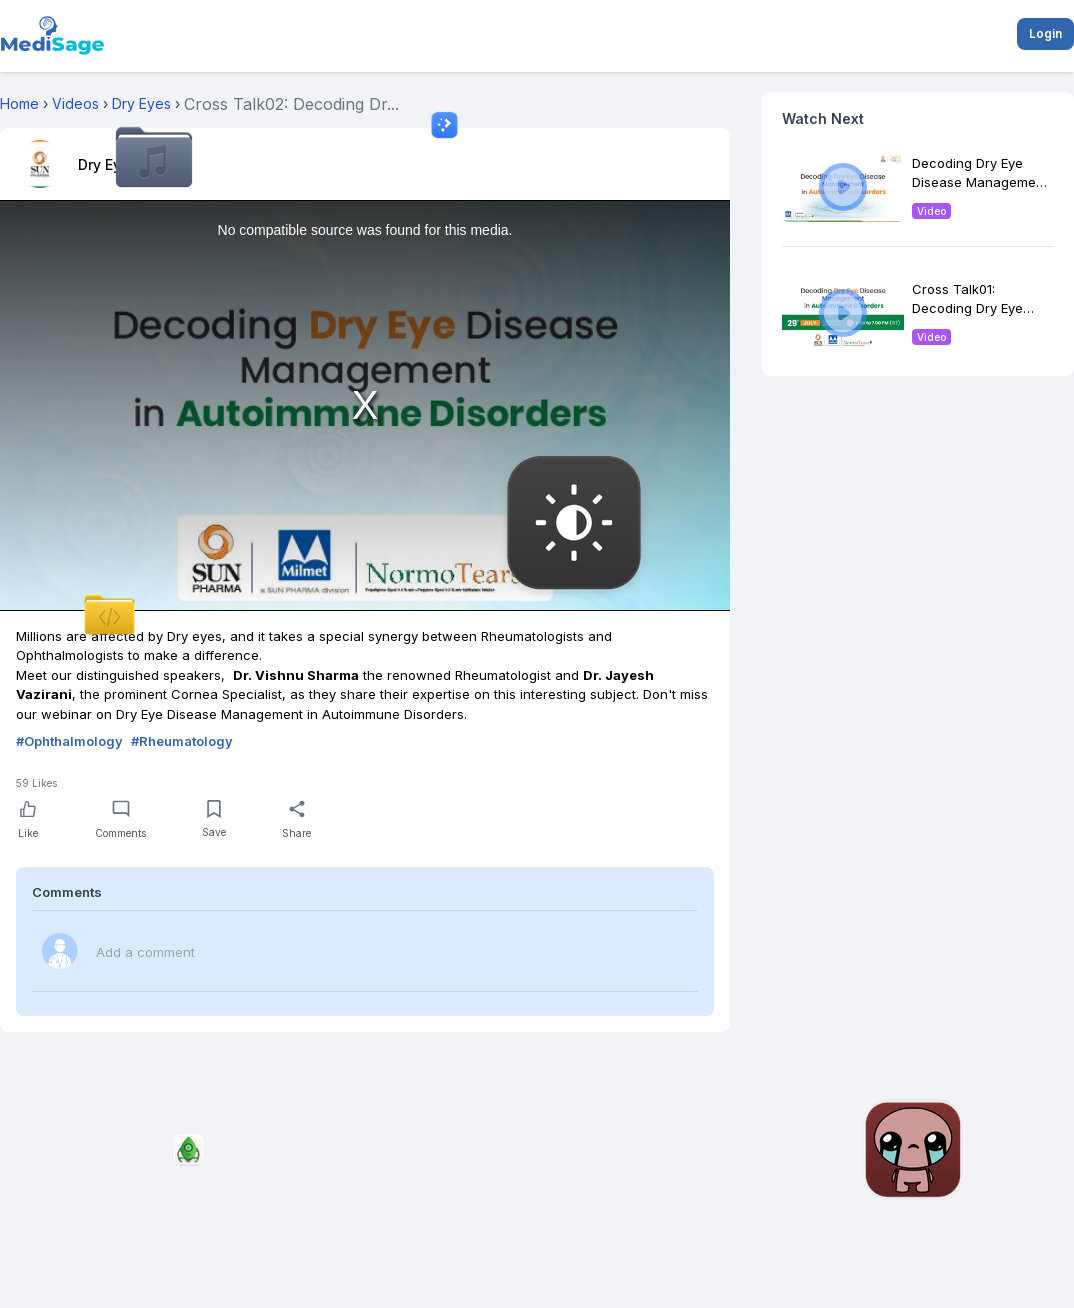 The image size is (1074, 1308). Describe the element at coordinates (188, 1149) in the screenshot. I see `open Robo 3T MongoDB database management app` at that location.